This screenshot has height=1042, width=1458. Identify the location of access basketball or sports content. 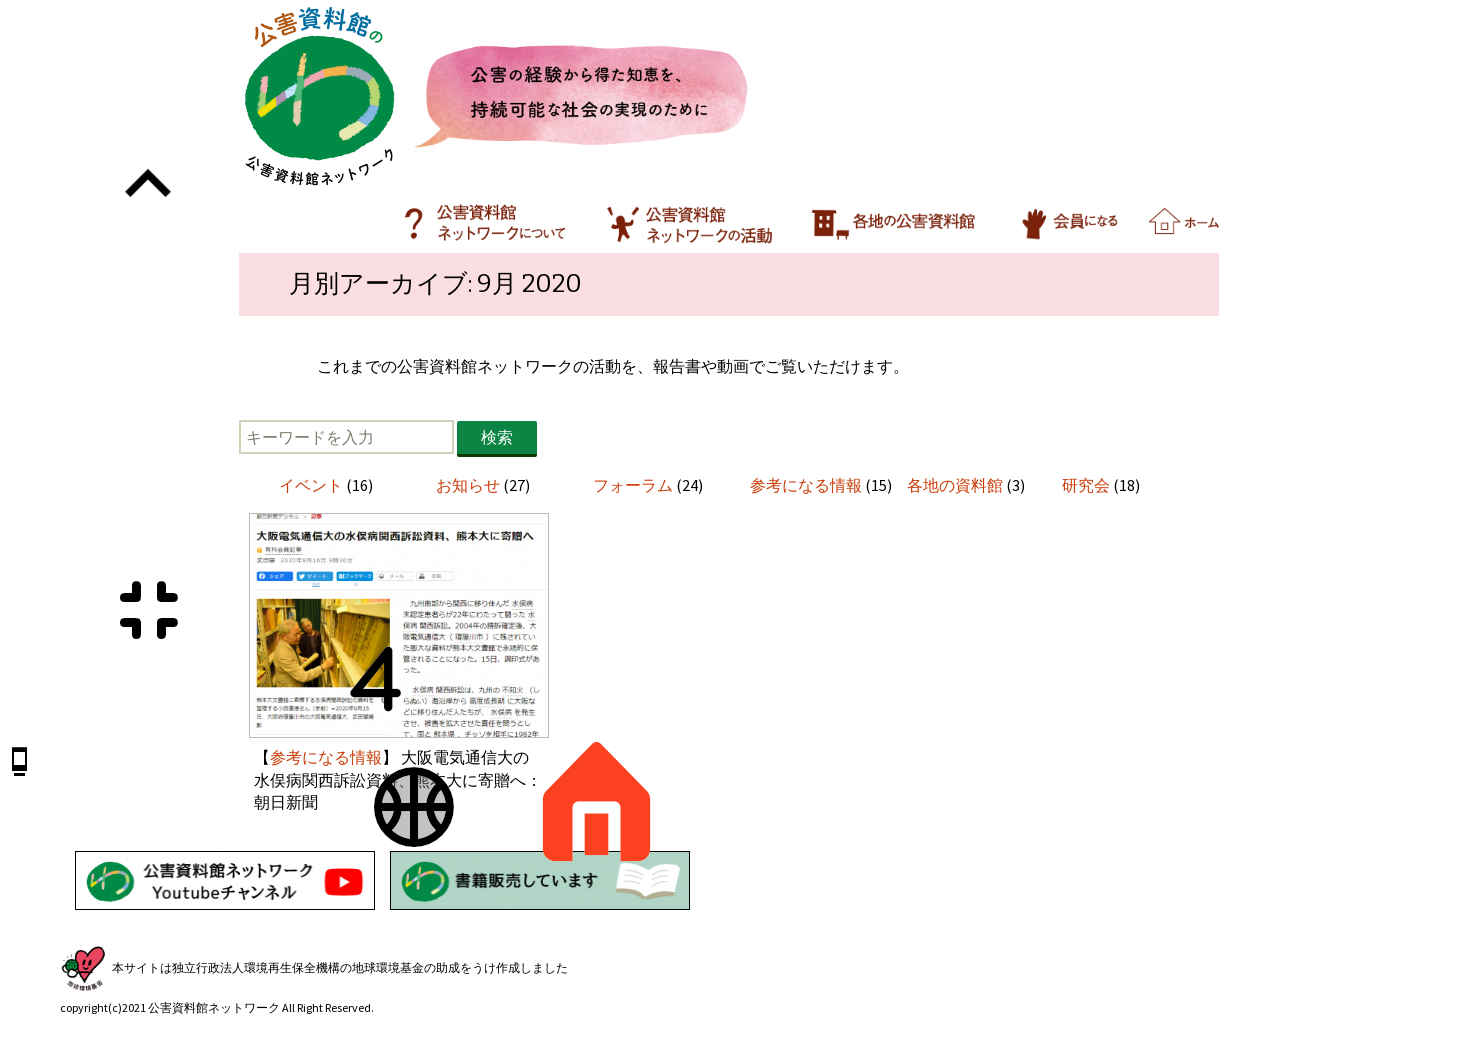
(414, 807).